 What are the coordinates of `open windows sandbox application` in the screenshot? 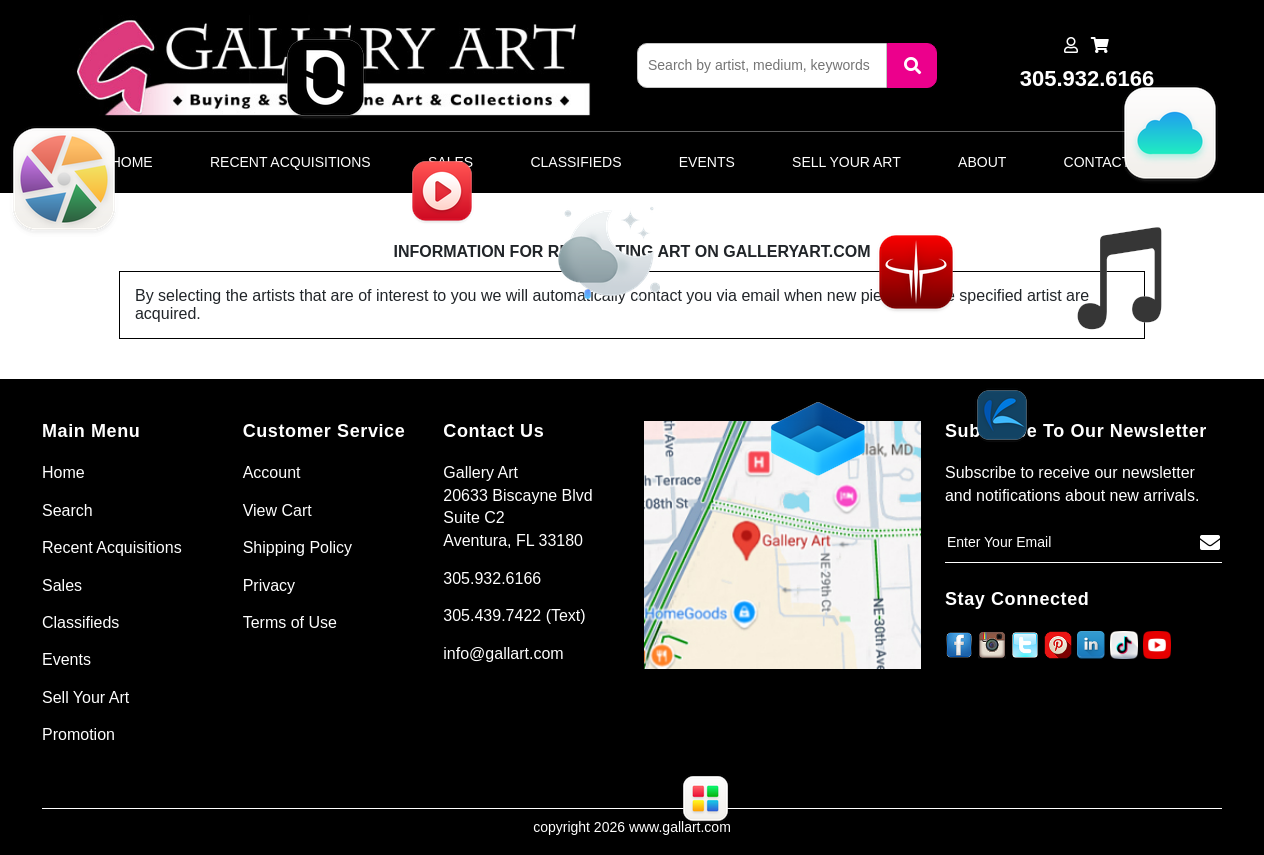 It's located at (818, 439).